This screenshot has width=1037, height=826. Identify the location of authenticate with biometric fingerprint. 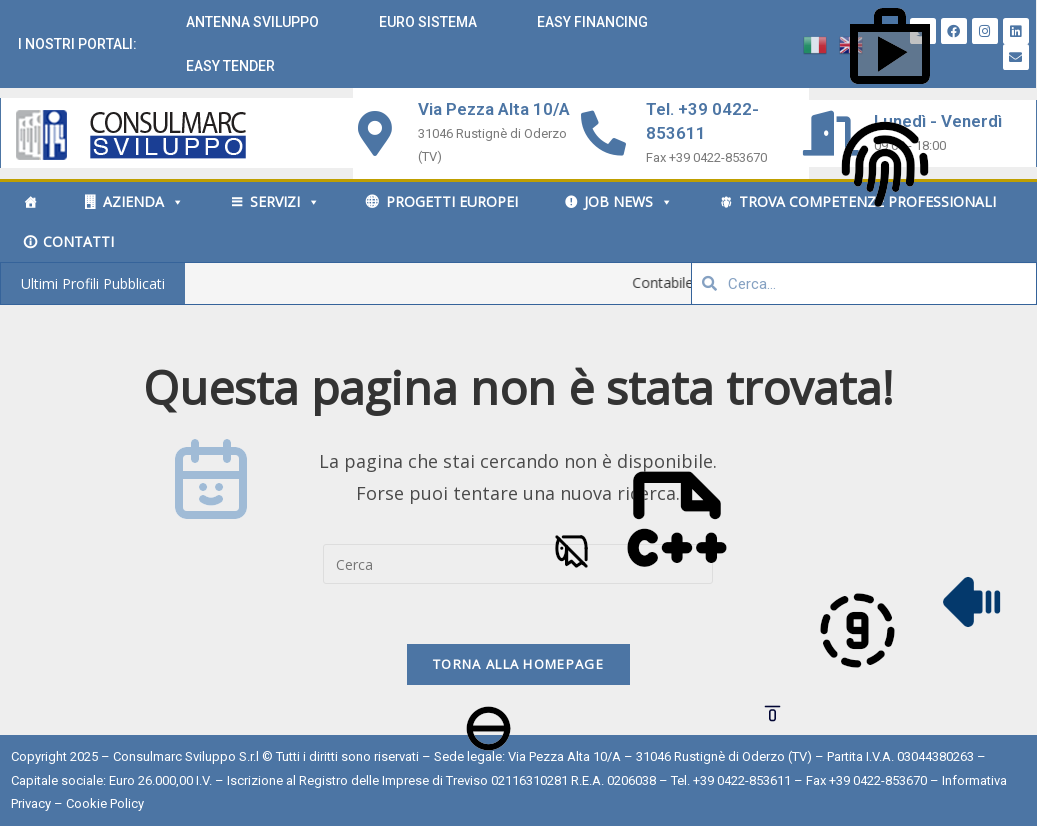
(885, 165).